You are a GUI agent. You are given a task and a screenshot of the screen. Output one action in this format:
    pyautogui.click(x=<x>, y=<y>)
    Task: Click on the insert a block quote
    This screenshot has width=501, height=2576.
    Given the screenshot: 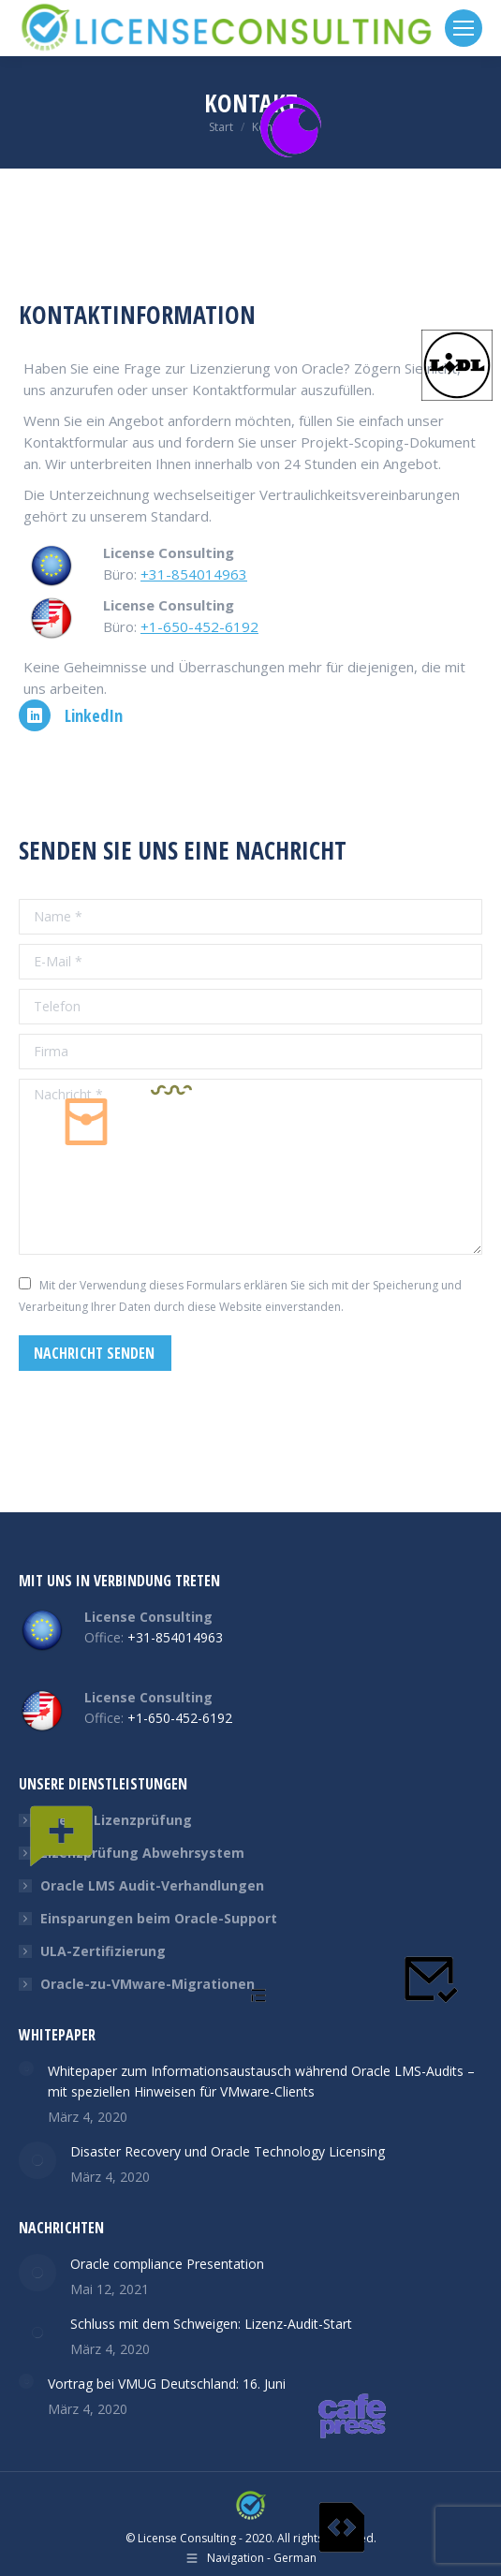 What is the action you would take?
    pyautogui.click(x=258, y=1995)
    